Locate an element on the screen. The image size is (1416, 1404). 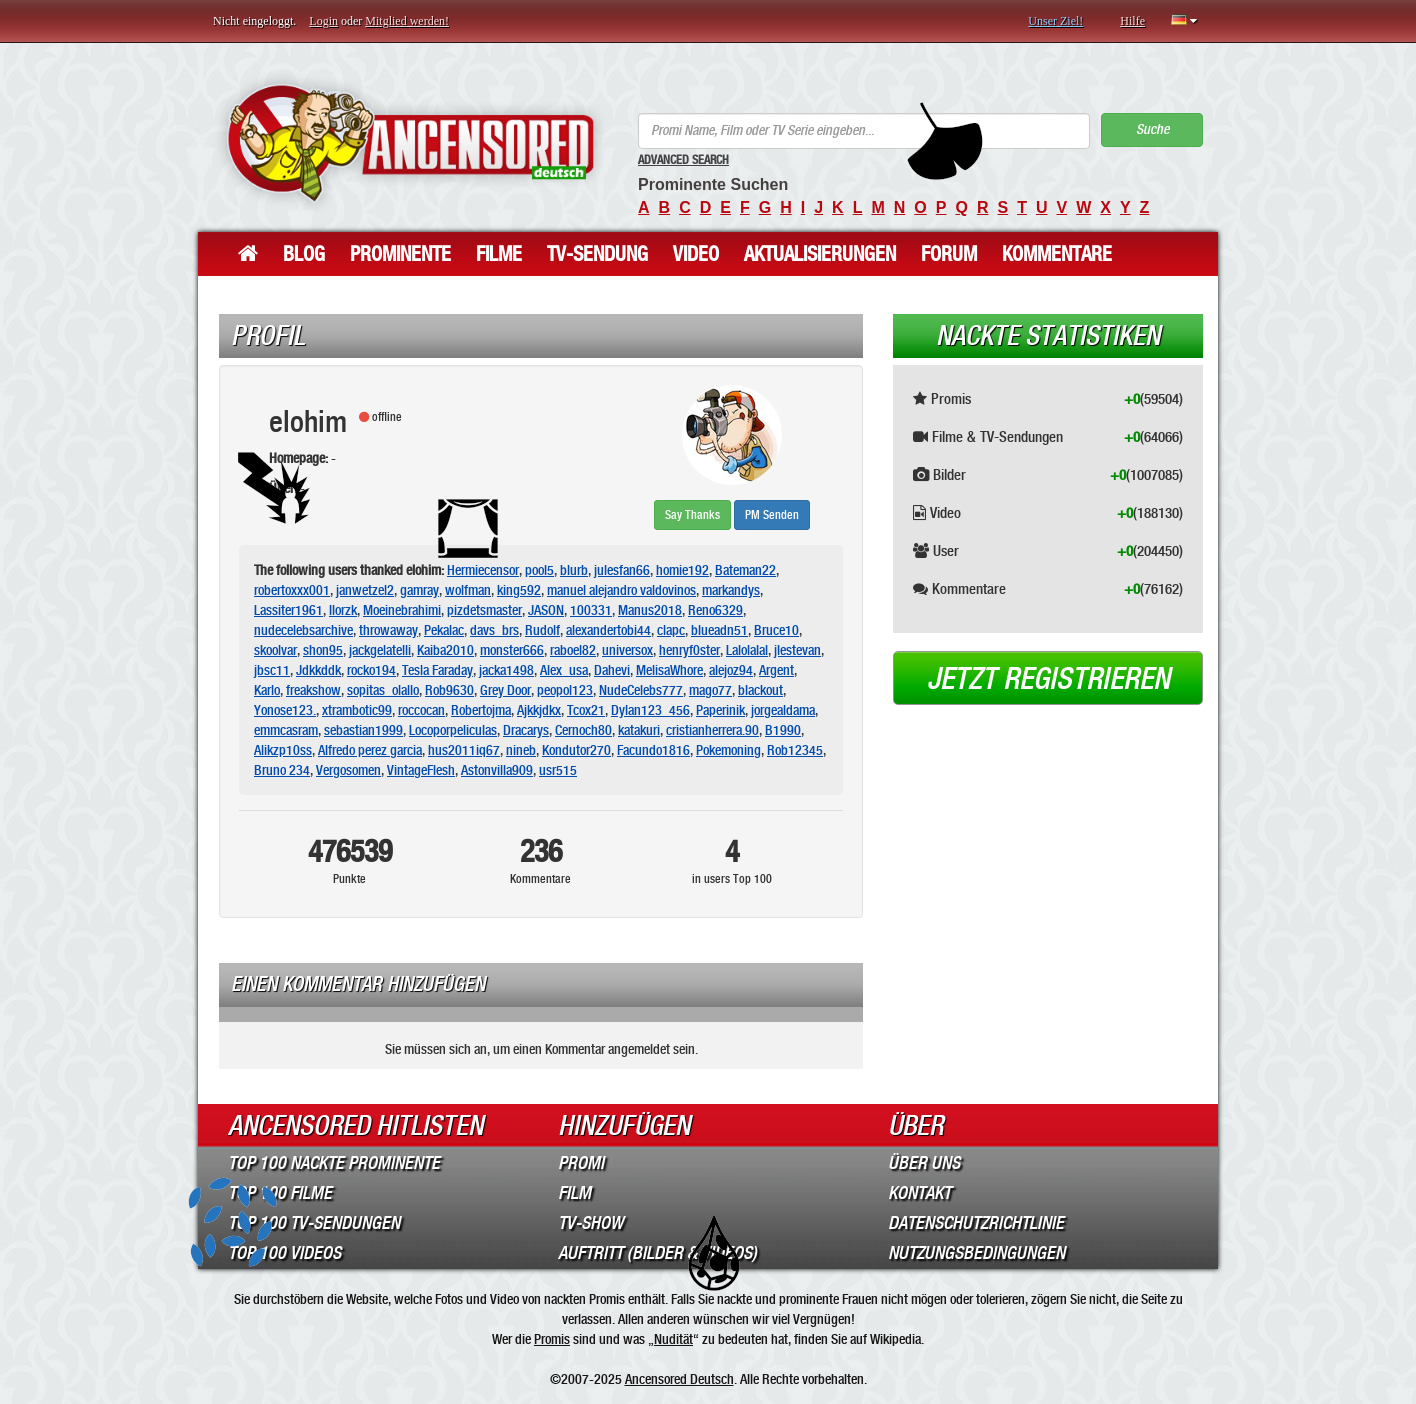
nature or botanical category indicator is located at coordinates (945, 141).